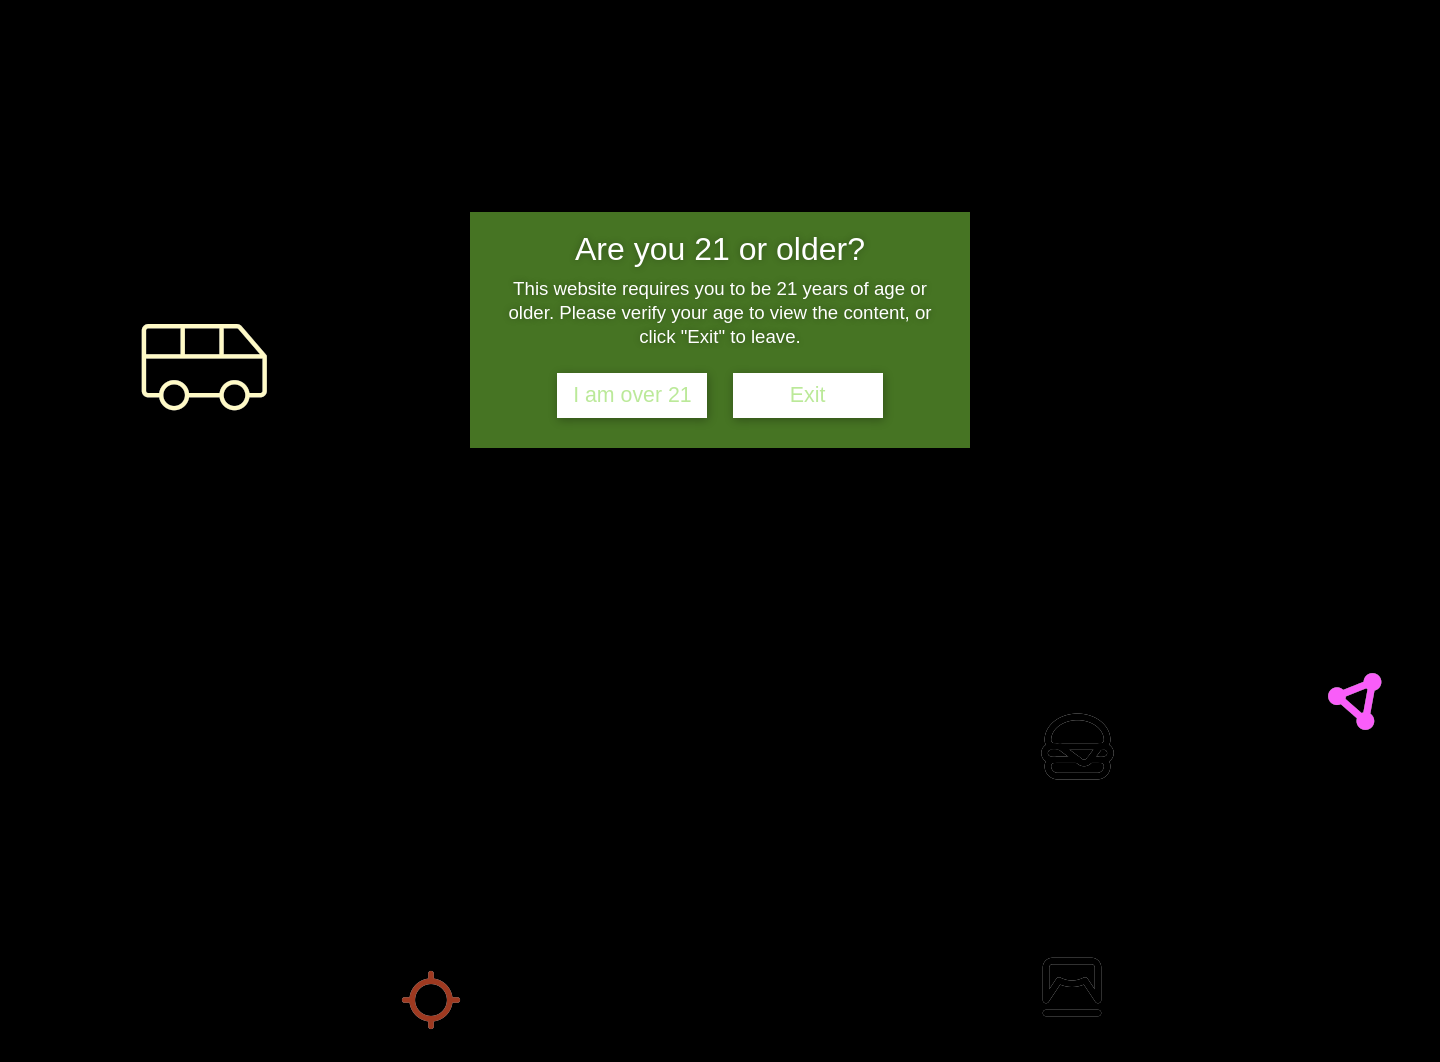  I want to click on view food or restaurant options, so click(1077, 746).